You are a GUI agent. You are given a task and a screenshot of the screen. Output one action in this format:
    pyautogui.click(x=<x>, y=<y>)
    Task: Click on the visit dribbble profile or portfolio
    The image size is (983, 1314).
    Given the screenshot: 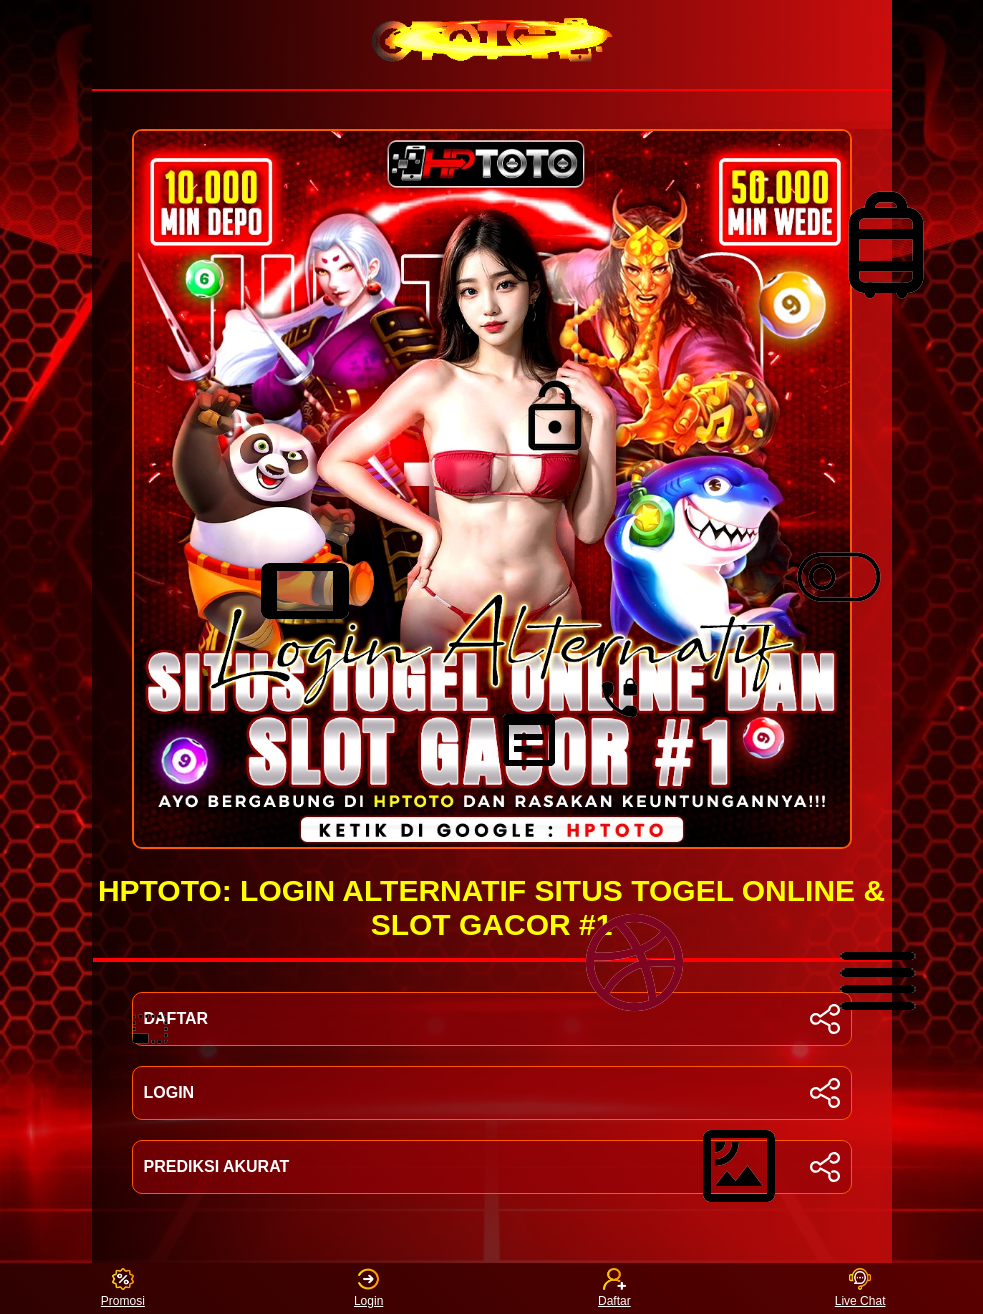 What is the action you would take?
    pyautogui.click(x=634, y=962)
    